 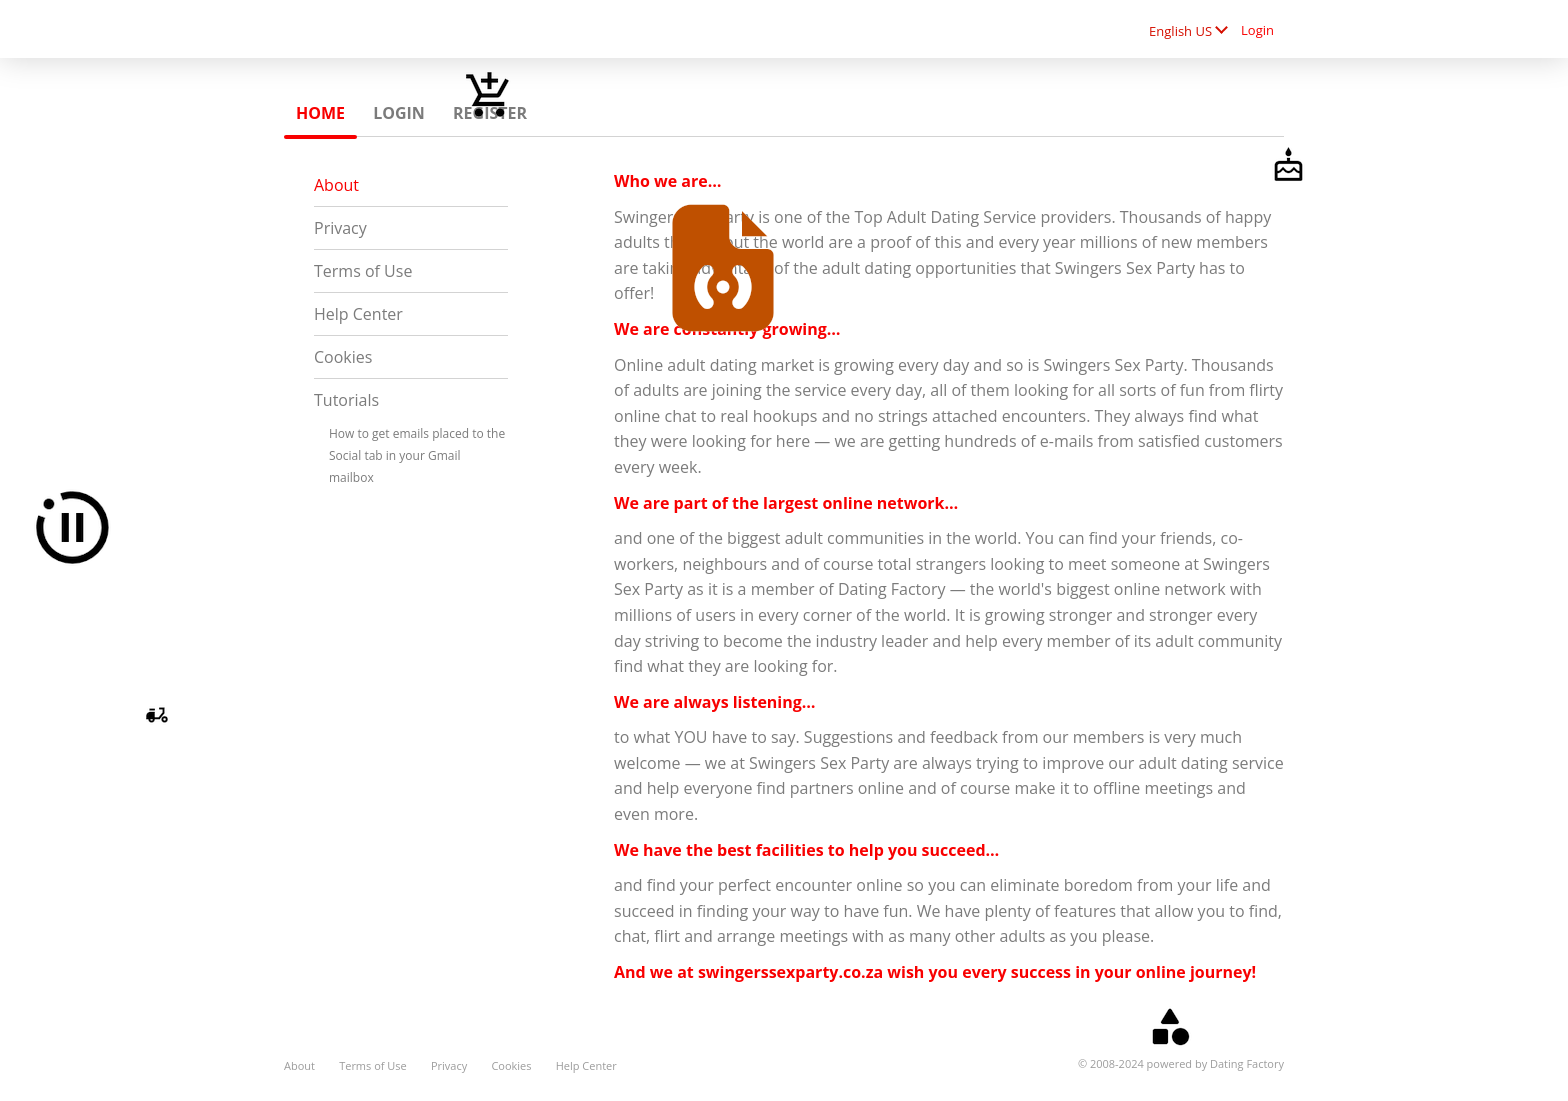 What do you see at coordinates (1170, 1026) in the screenshot?
I see `browse or filter by category` at bounding box center [1170, 1026].